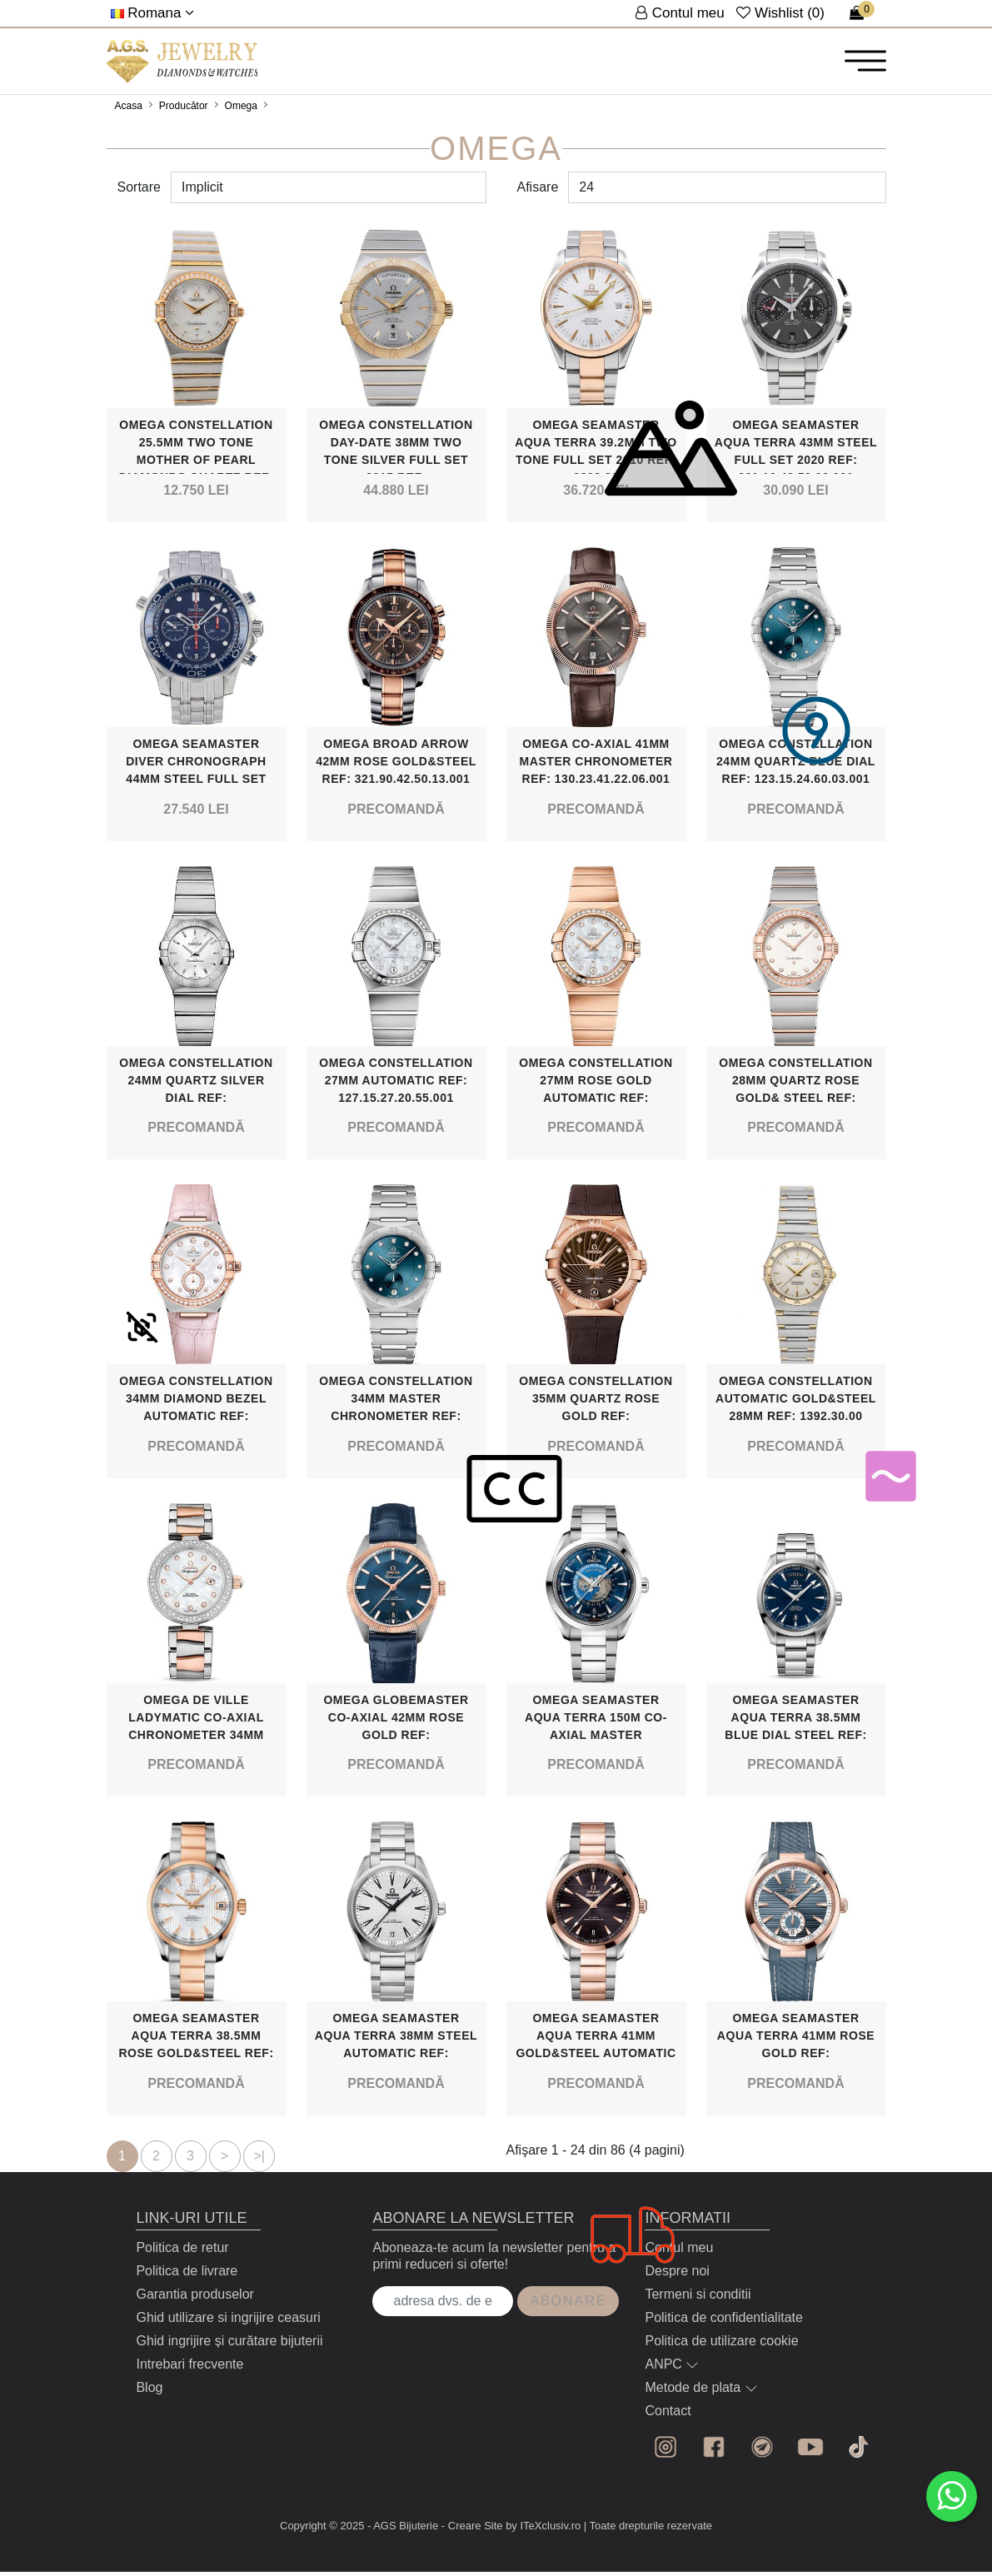  Describe the element at coordinates (670, 454) in the screenshot. I see `view photos or image gallery` at that location.